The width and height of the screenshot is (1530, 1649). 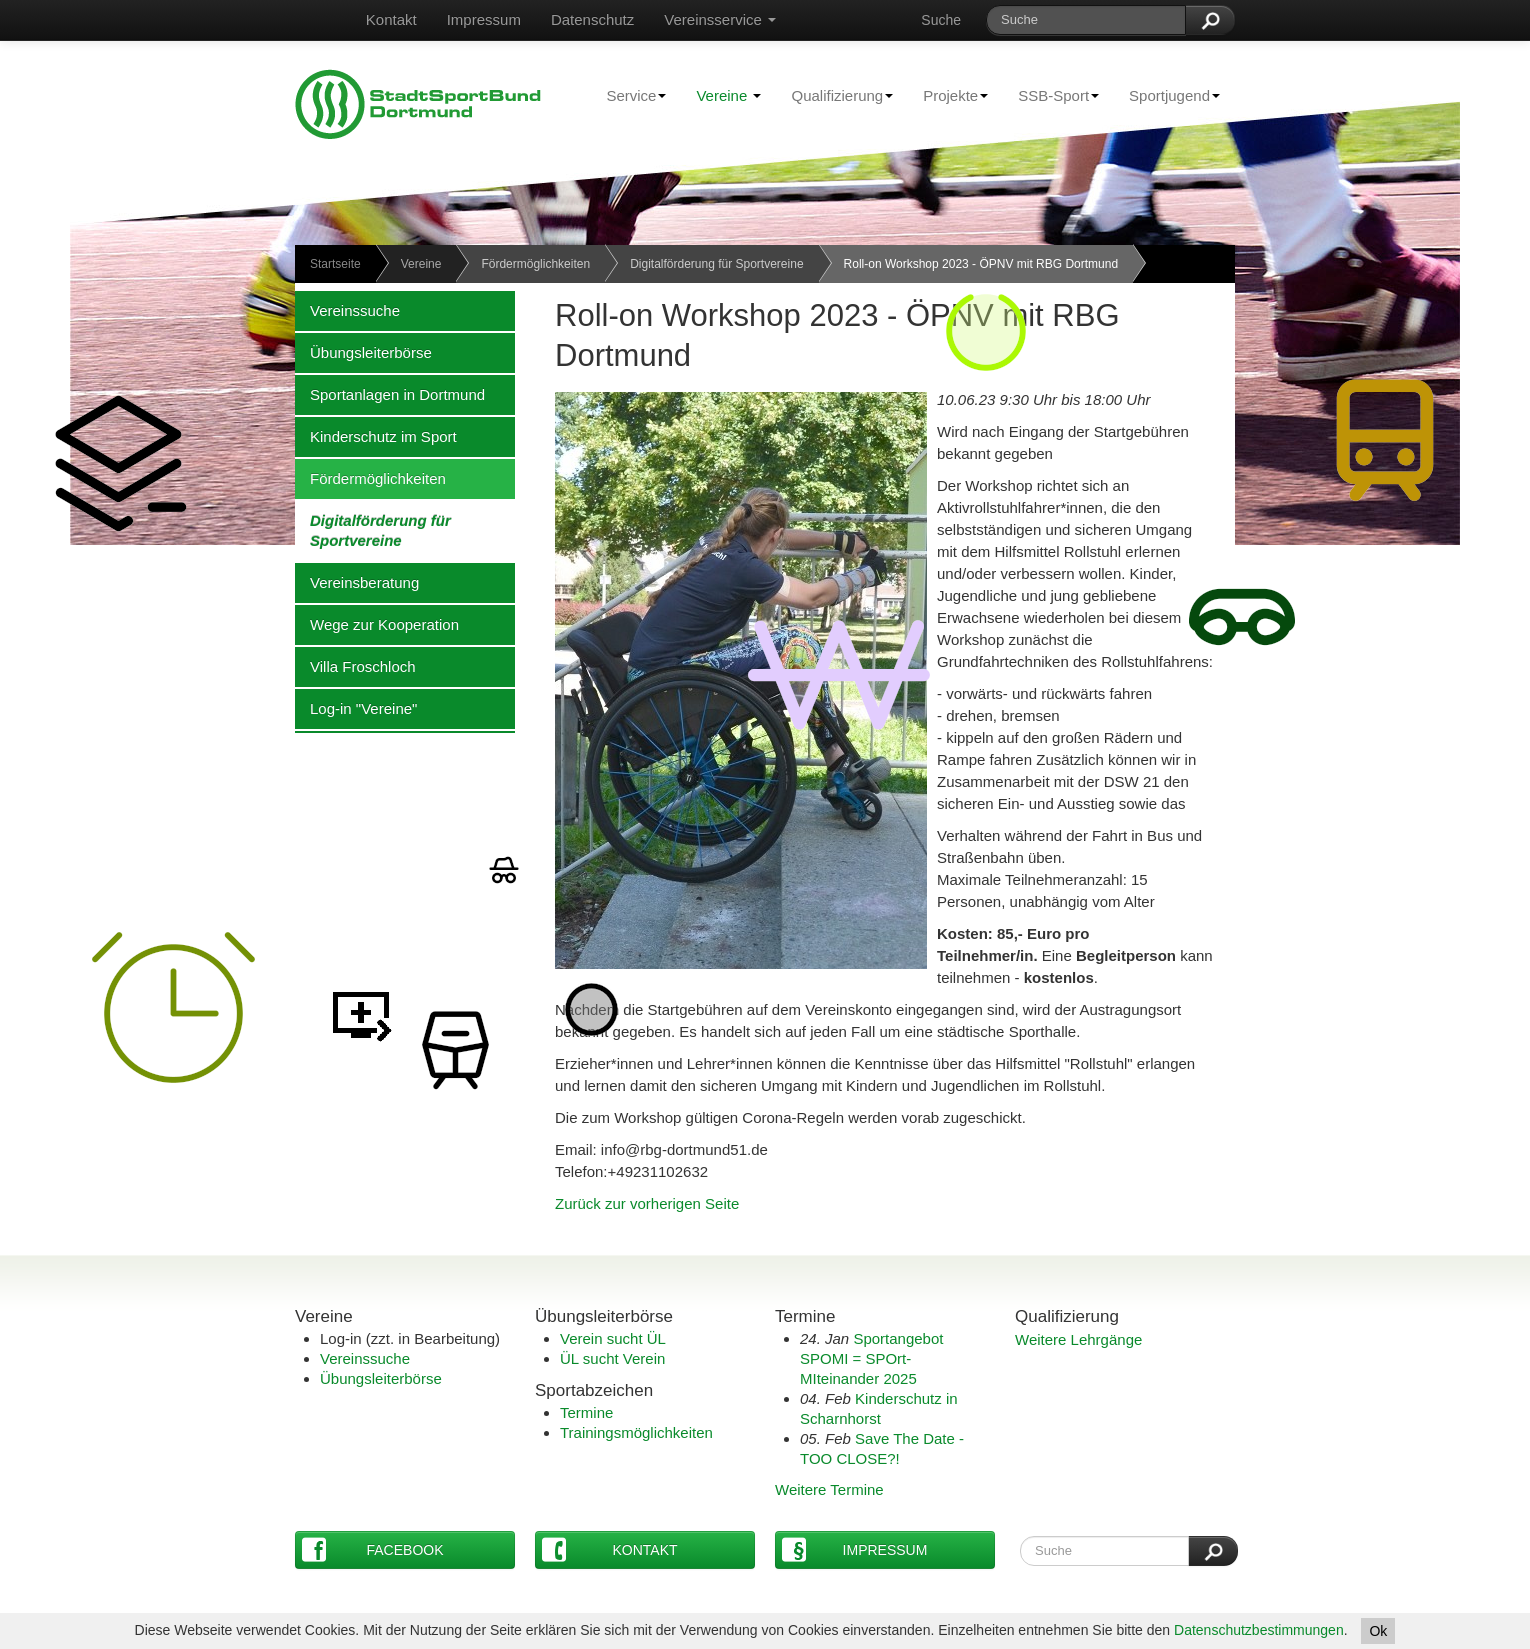 I want to click on indicates south korean won currency, so click(x=839, y=669).